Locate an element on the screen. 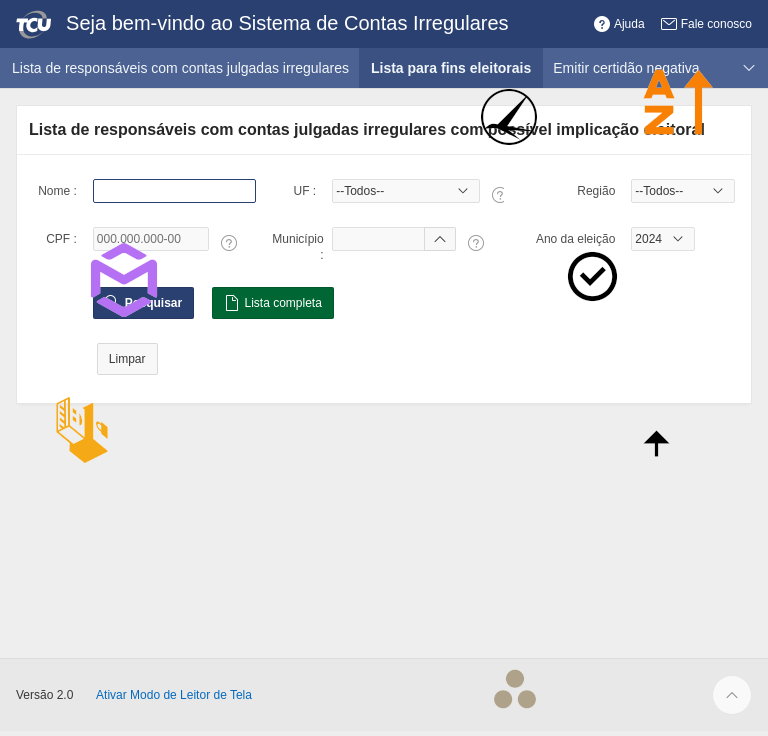 The height and width of the screenshot is (736, 768). open asana project management app is located at coordinates (515, 689).